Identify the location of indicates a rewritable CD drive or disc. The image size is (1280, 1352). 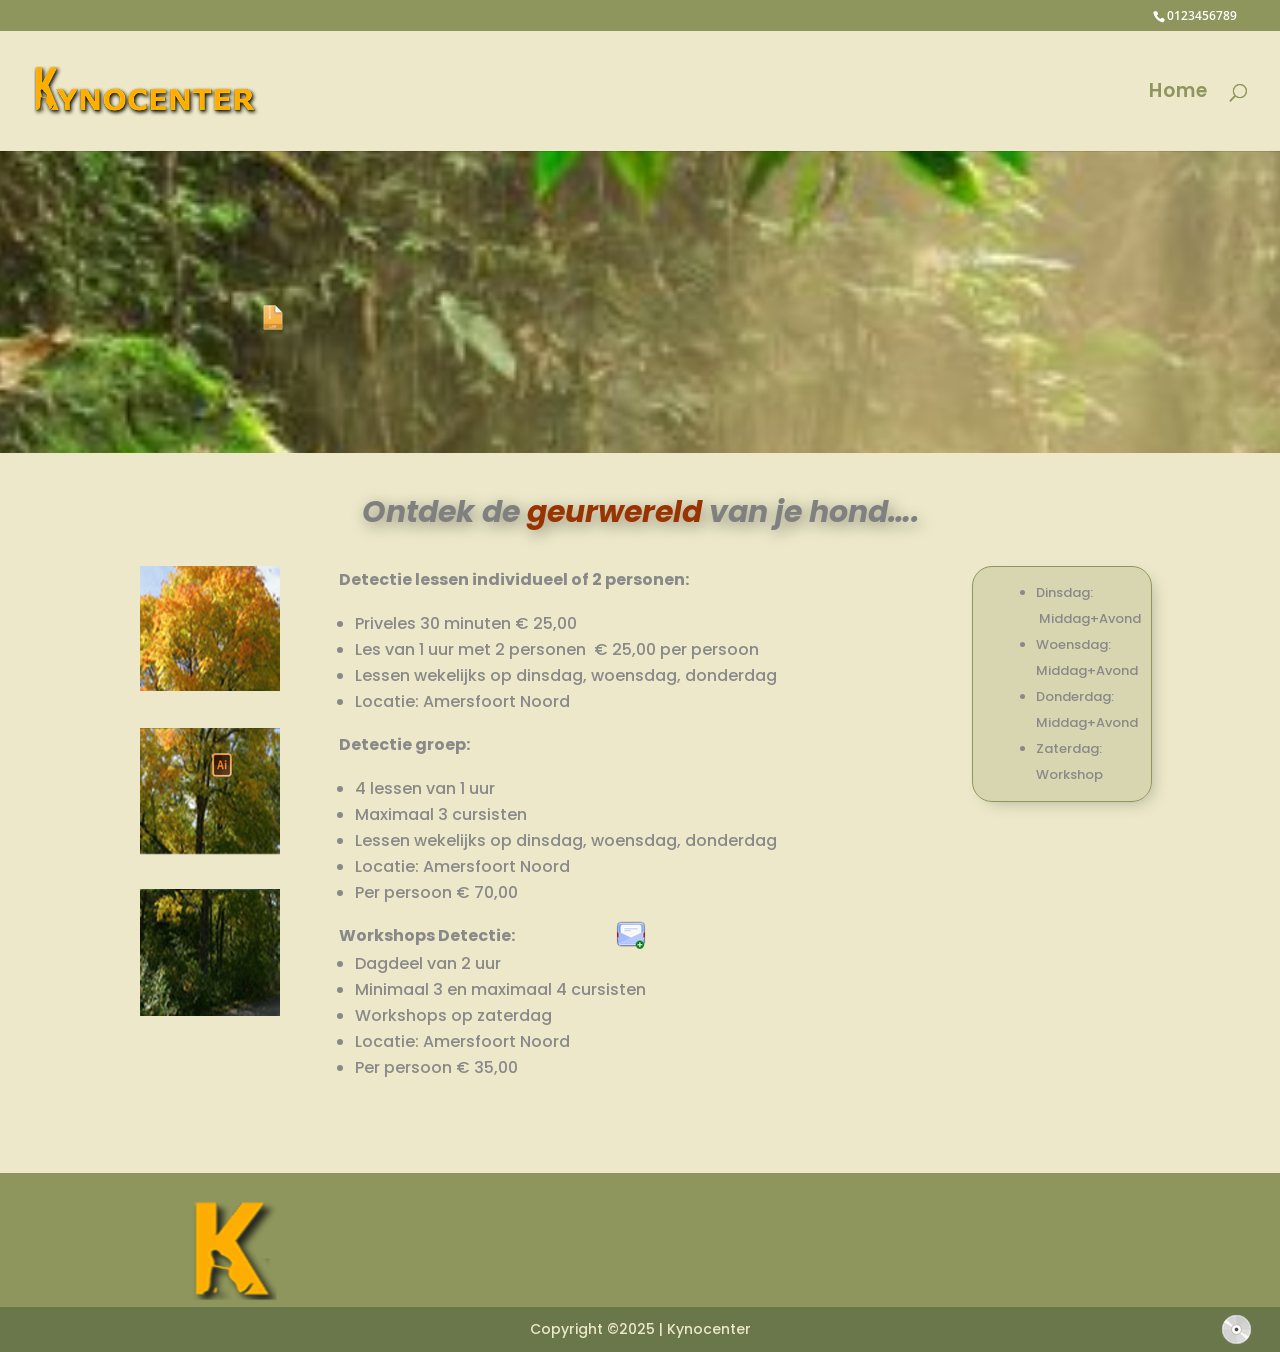
(1236, 1329).